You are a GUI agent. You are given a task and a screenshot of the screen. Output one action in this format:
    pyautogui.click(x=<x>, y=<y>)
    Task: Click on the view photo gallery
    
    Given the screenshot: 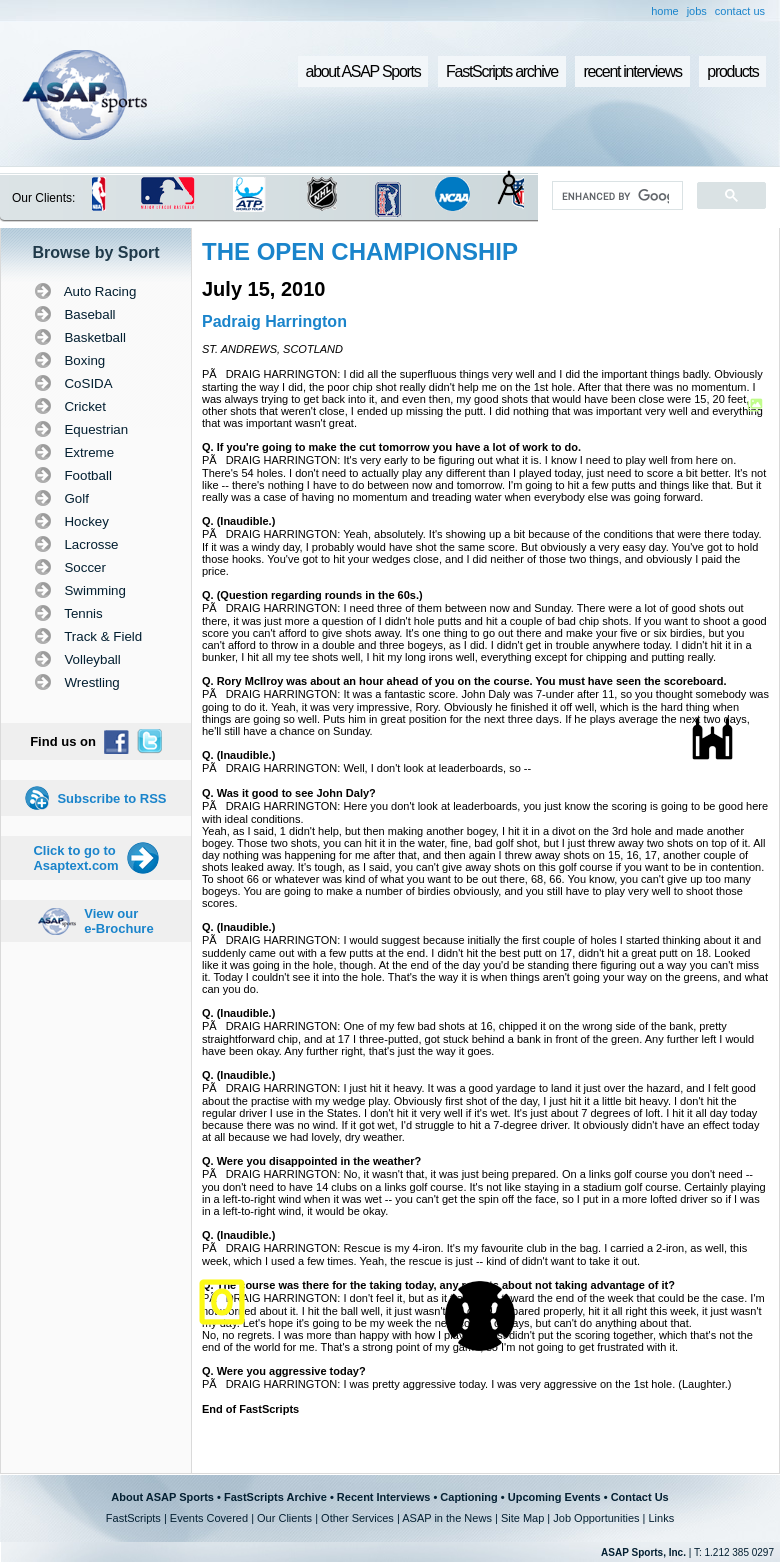 What is the action you would take?
    pyautogui.click(x=755, y=404)
    